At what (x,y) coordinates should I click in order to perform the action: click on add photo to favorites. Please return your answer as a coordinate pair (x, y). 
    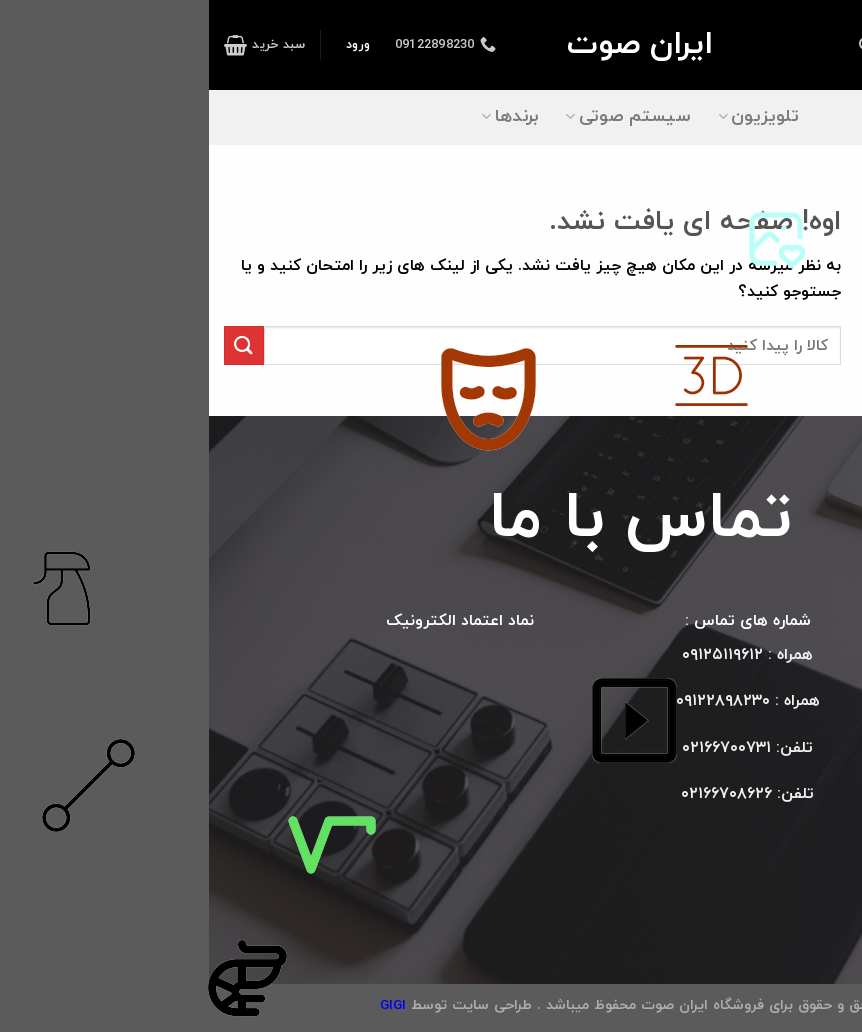
    Looking at the image, I should click on (776, 239).